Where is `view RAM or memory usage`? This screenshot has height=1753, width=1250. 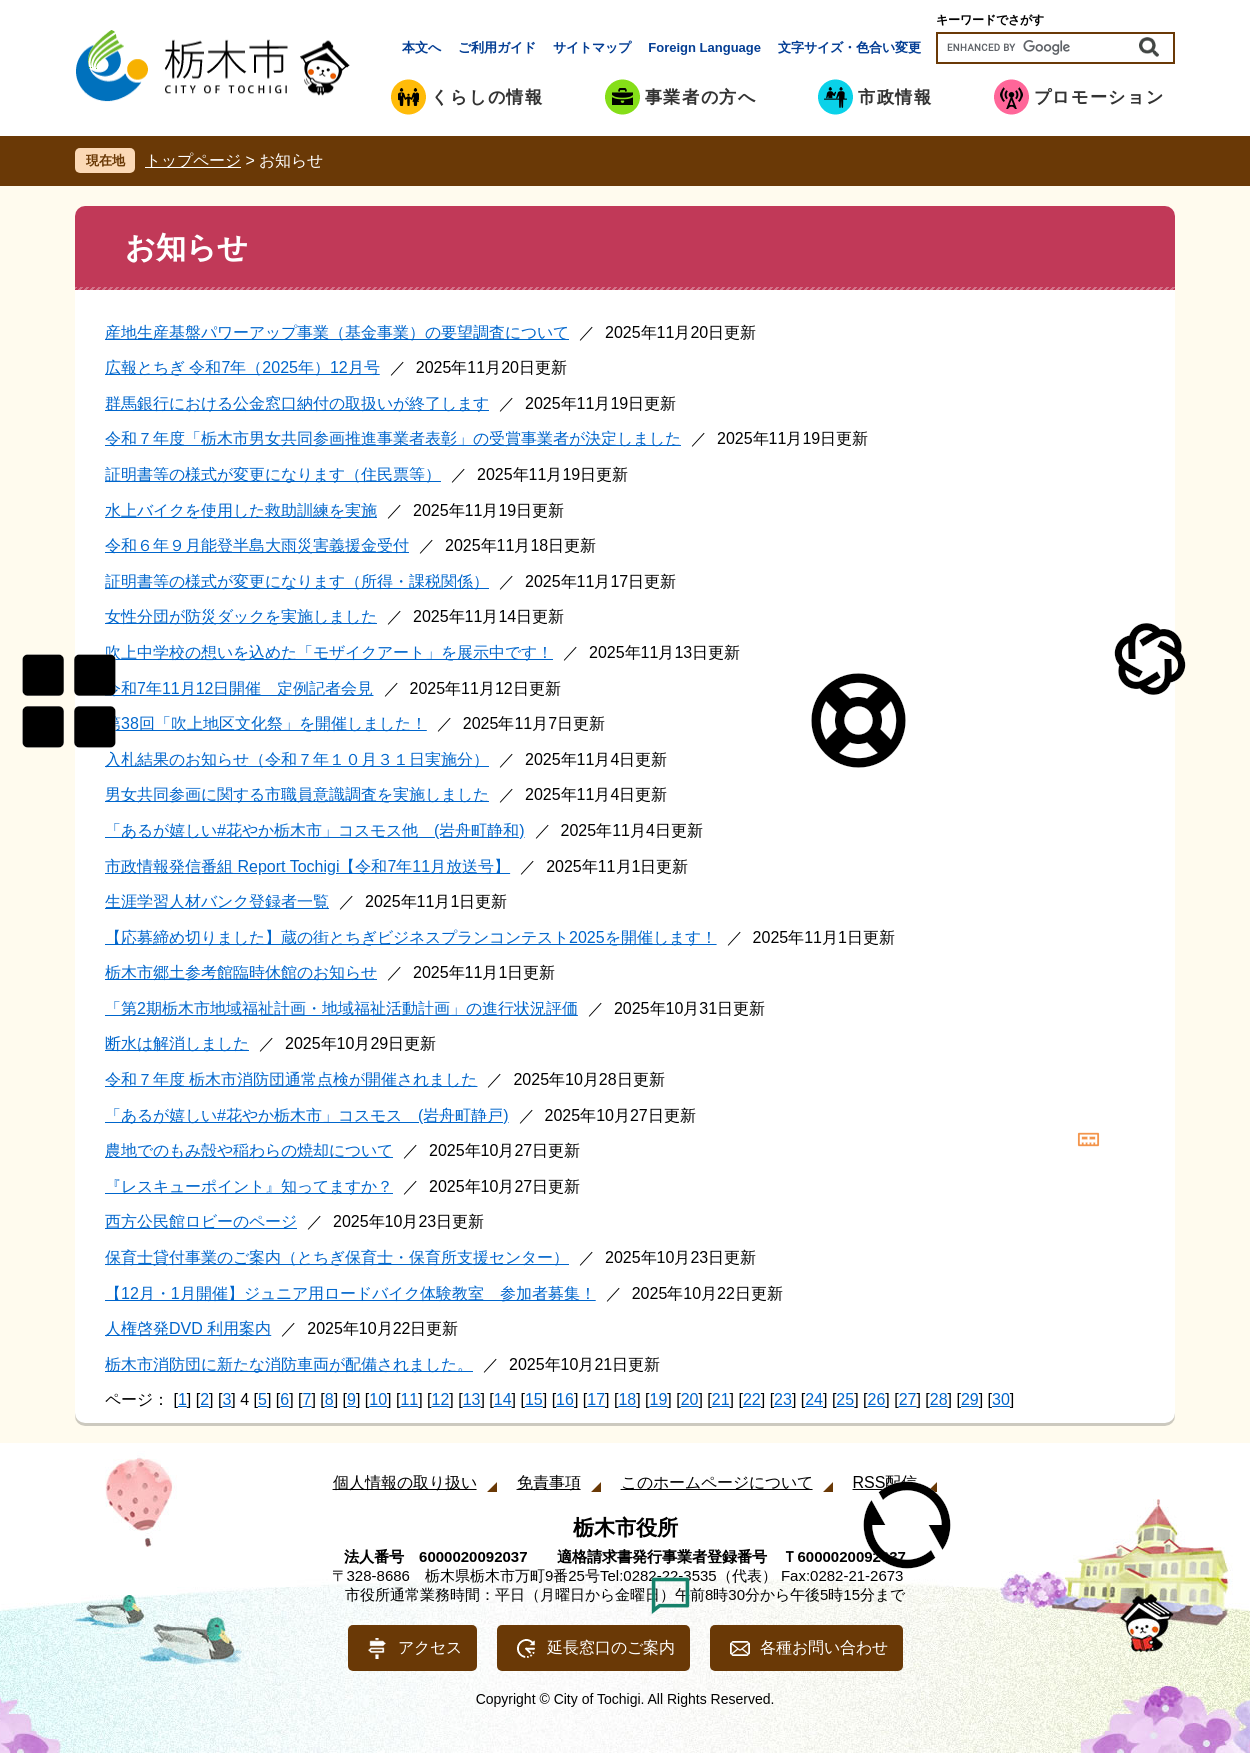
view RAM or memory usage is located at coordinates (1088, 1139).